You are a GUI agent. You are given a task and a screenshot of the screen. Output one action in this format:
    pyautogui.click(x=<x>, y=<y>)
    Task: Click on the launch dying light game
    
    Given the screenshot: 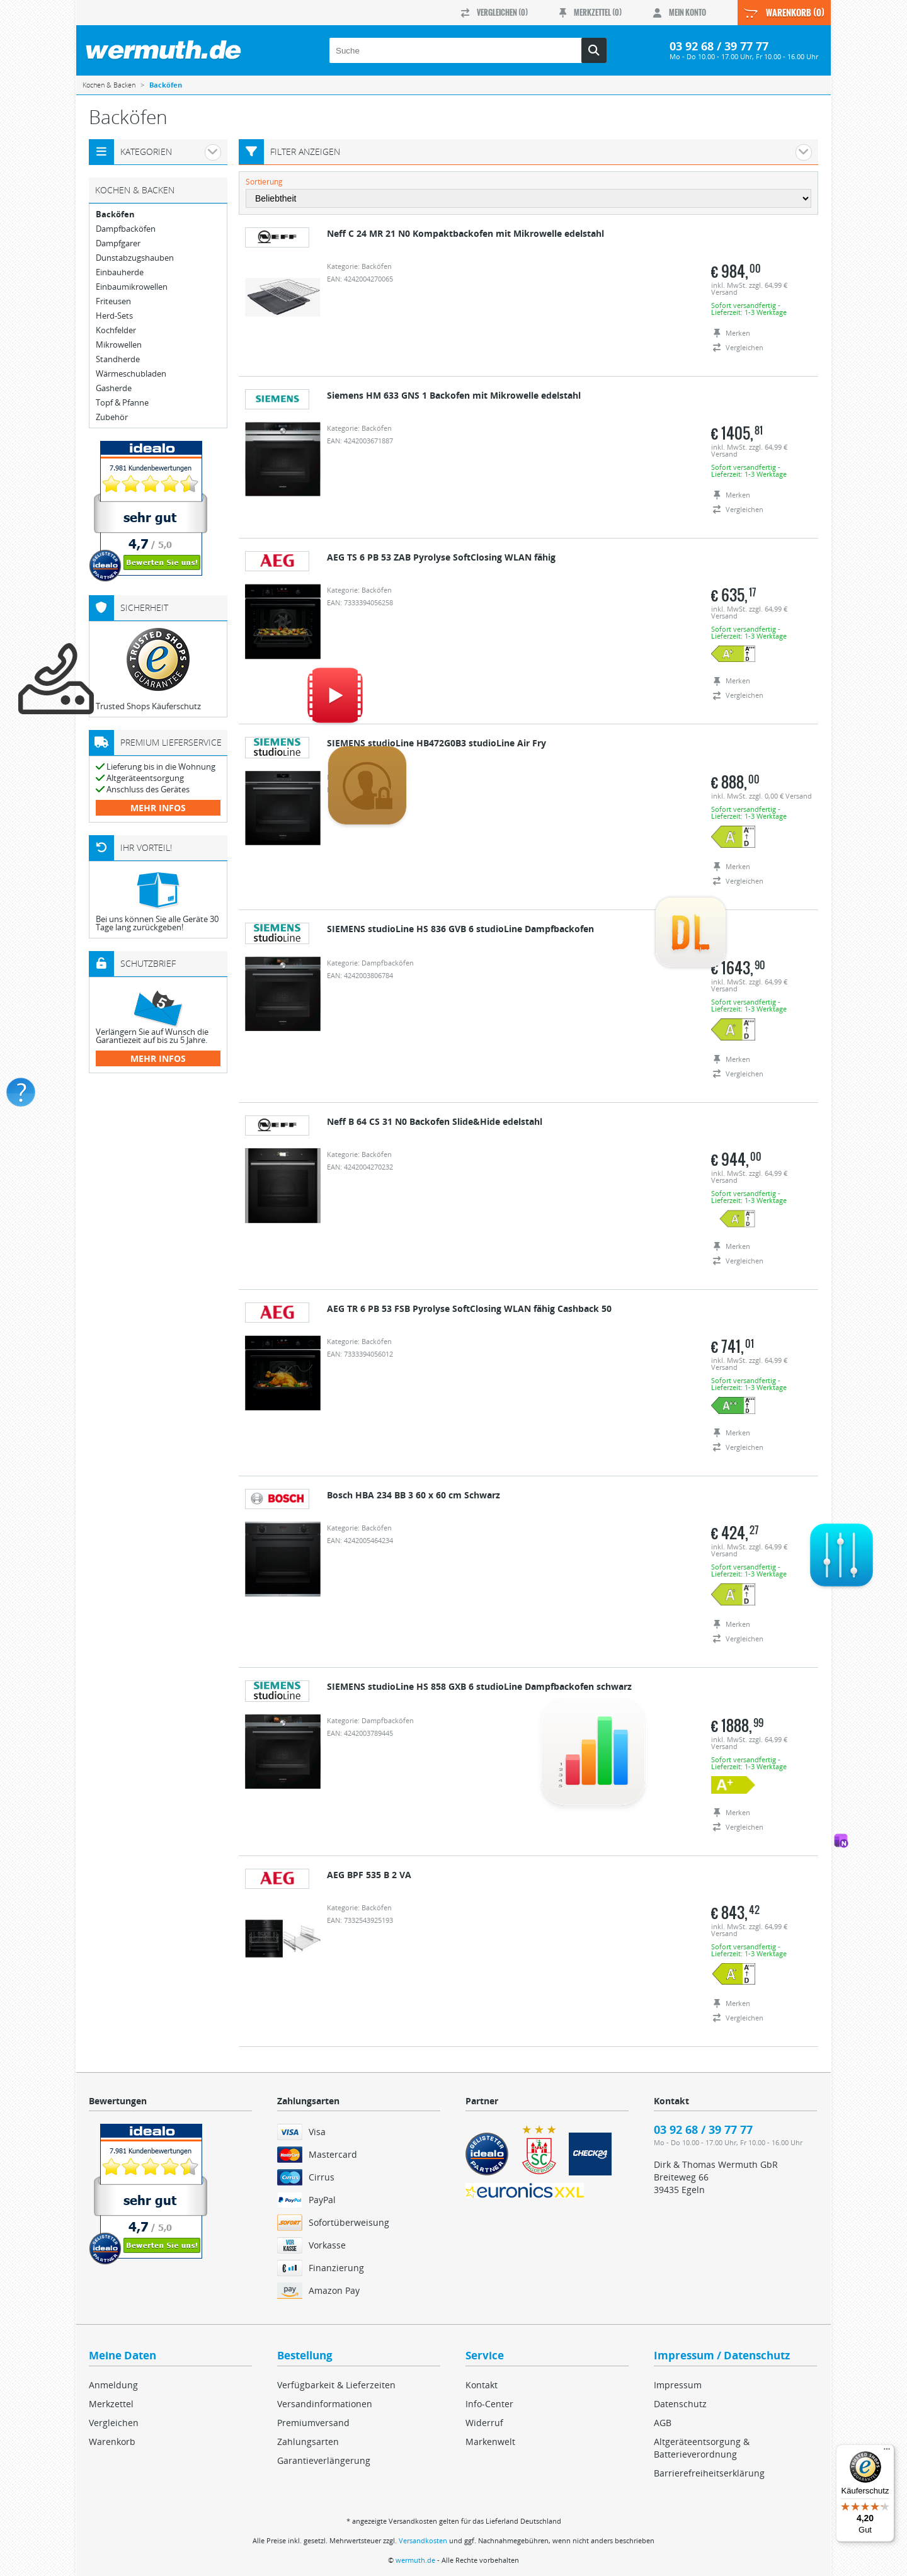 What is the action you would take?
    pyautogui.click(x=690, y=932)
    